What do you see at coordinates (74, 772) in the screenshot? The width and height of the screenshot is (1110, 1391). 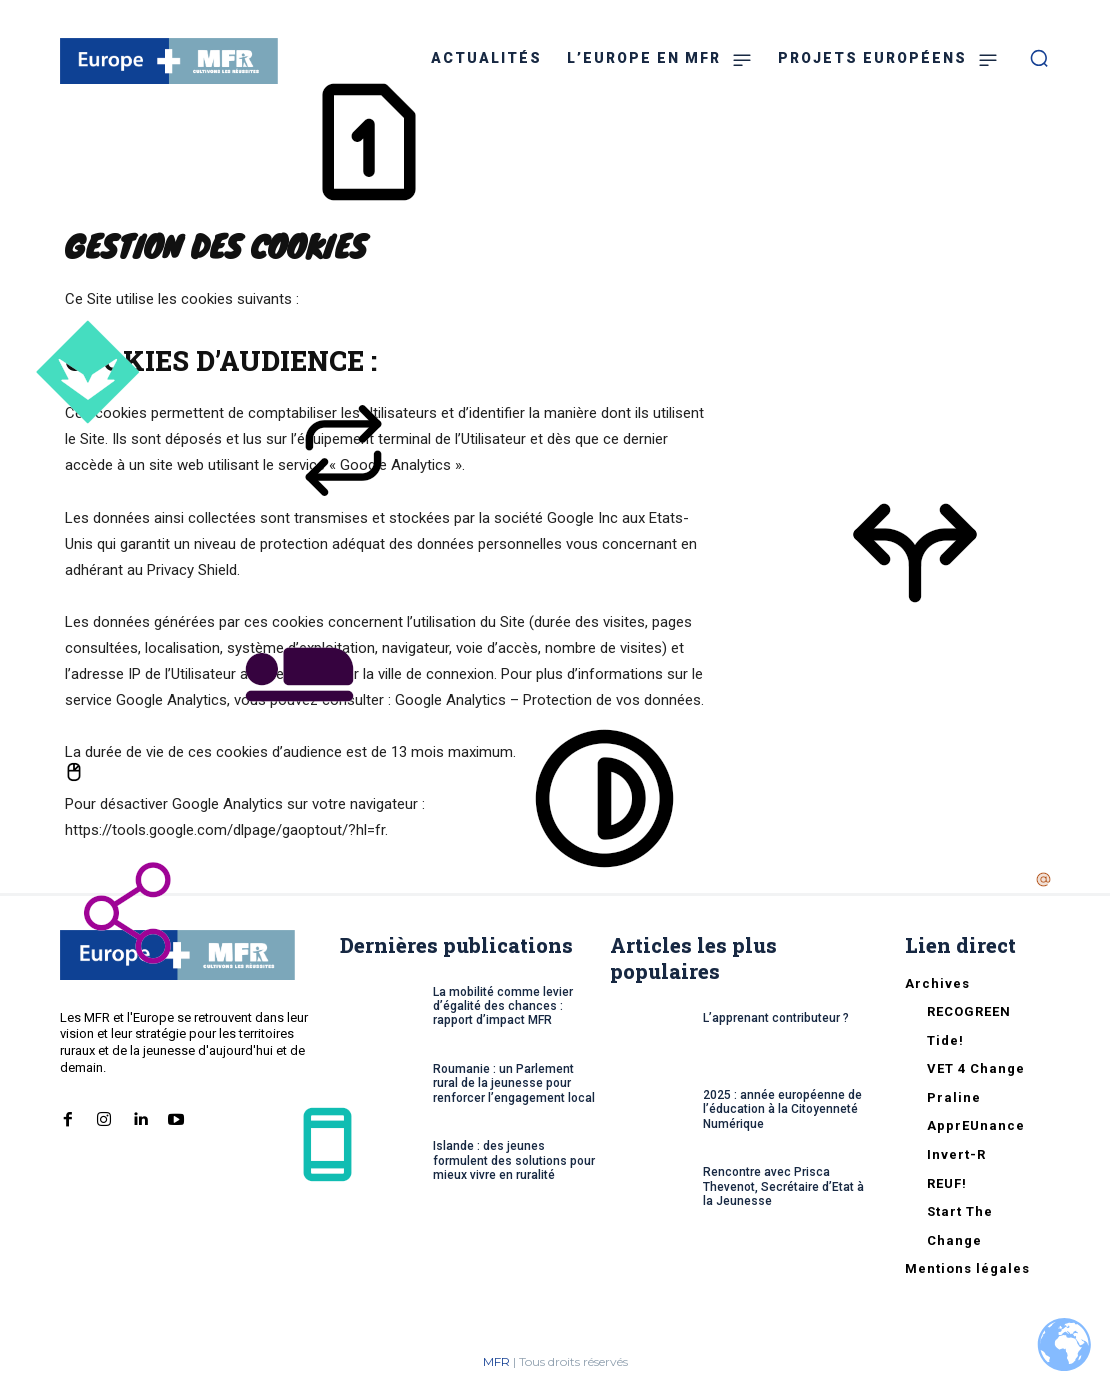 I see `right-click action or context menu trigger` at bounding box center [74, 772].